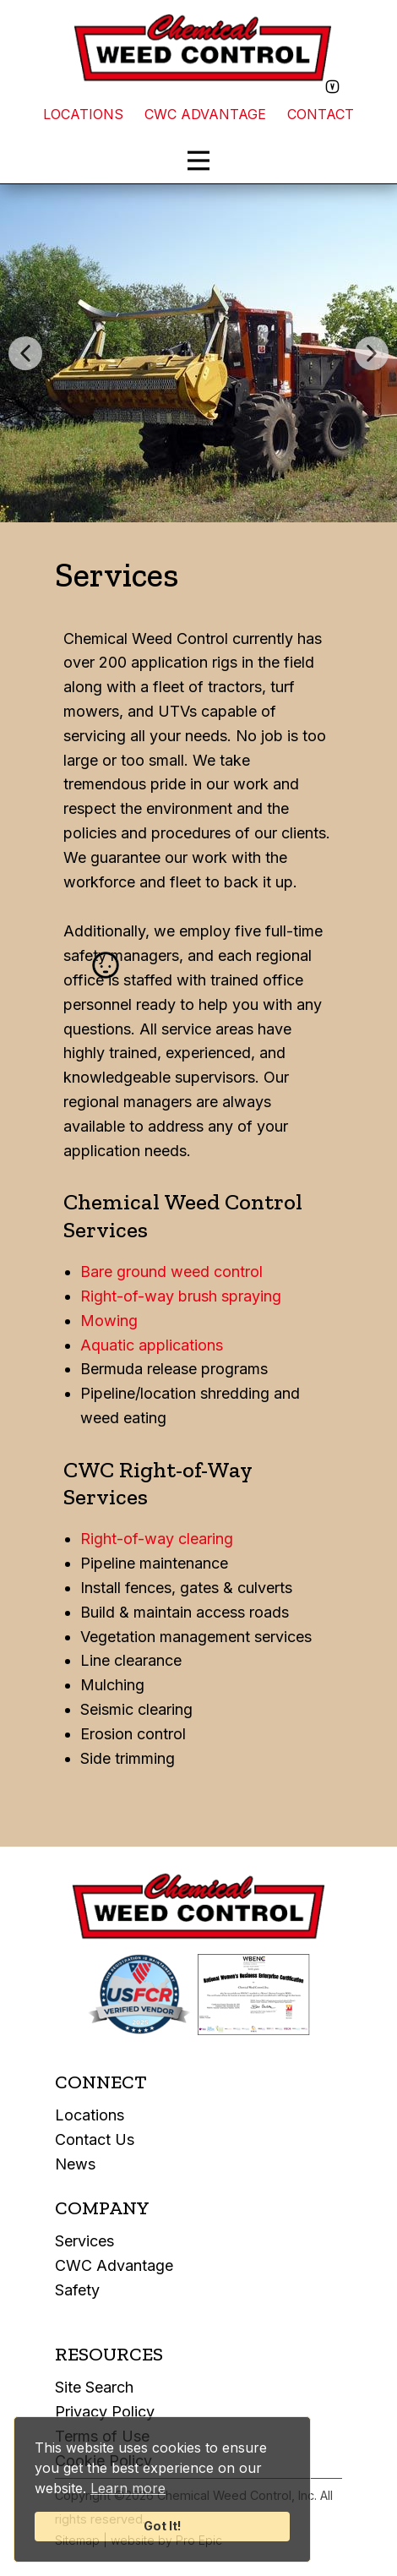 This screenshot has height=2576, width=397. What do you see at coordinates (332, 86) in the screenshot?
I see `indicates a "v" label or category tag` at bounding box center [332, 86].